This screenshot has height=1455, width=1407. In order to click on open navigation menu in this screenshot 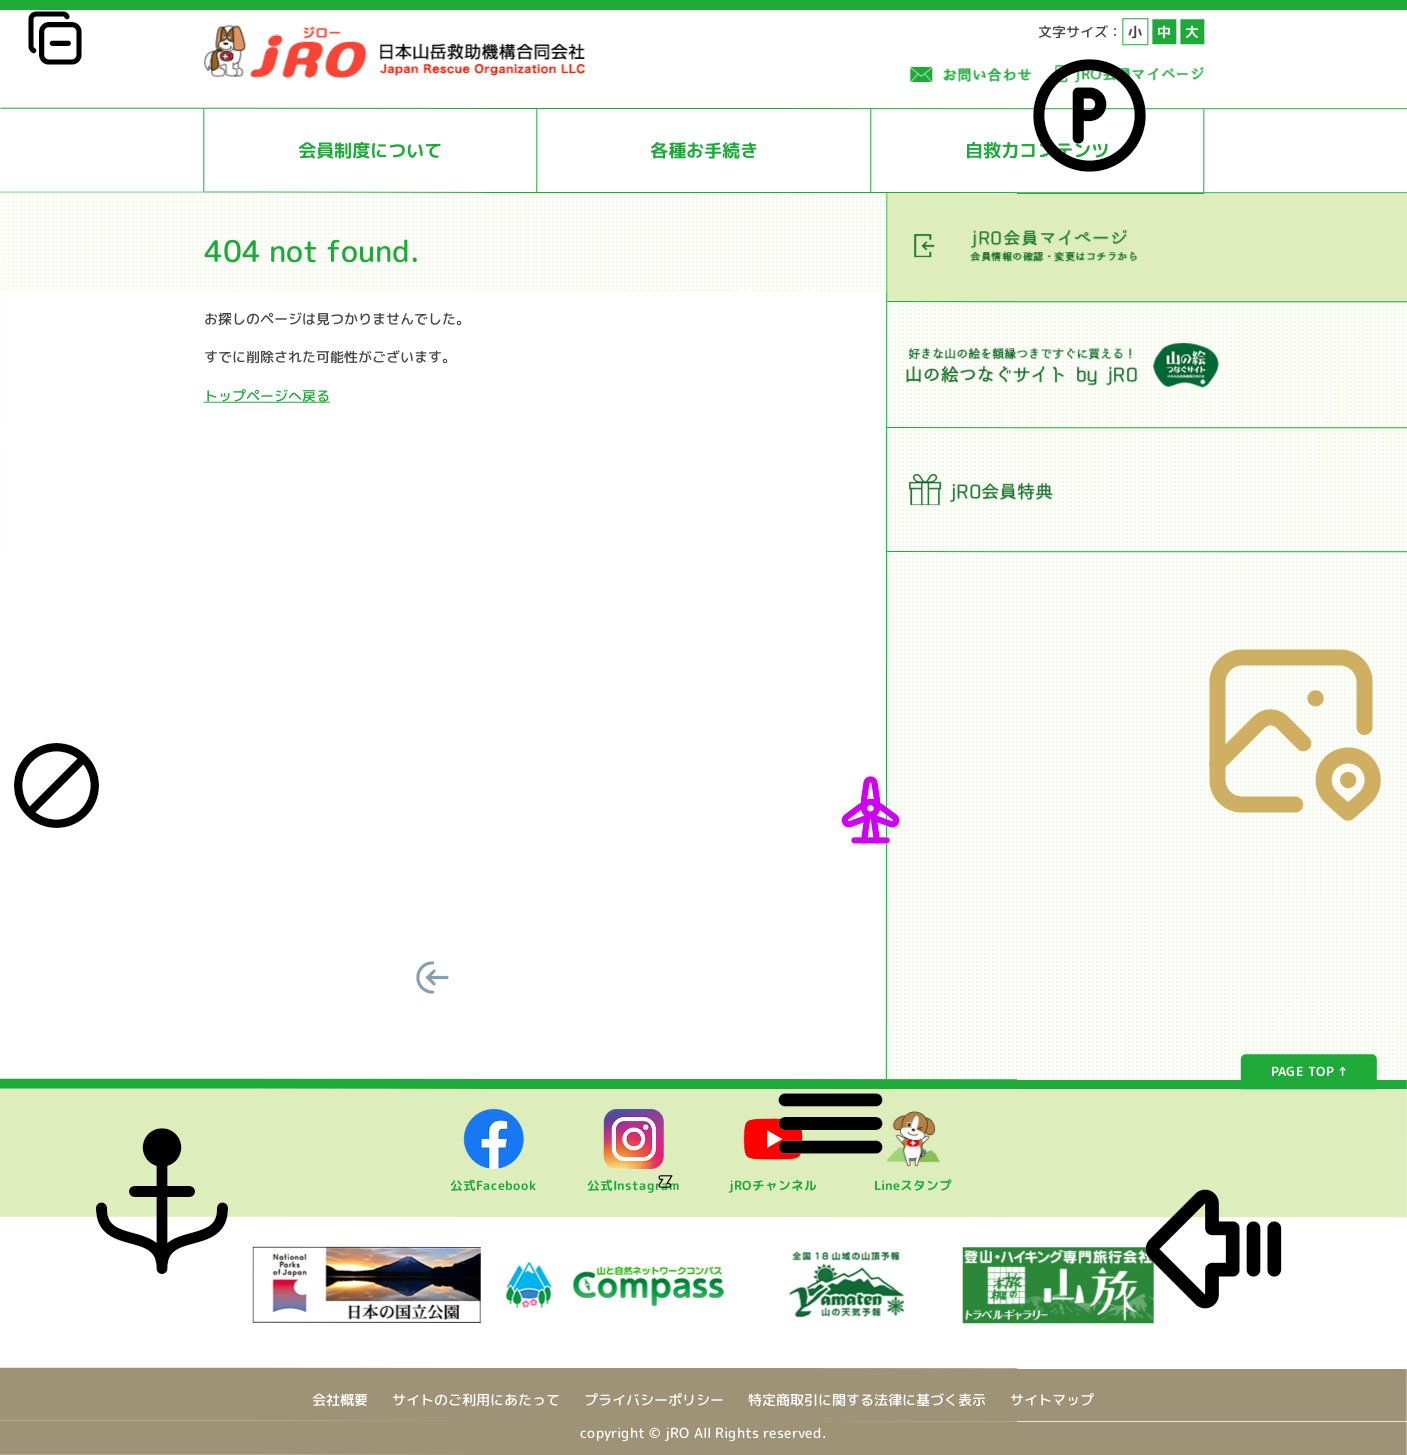, I will do `click(830, 1123)`.